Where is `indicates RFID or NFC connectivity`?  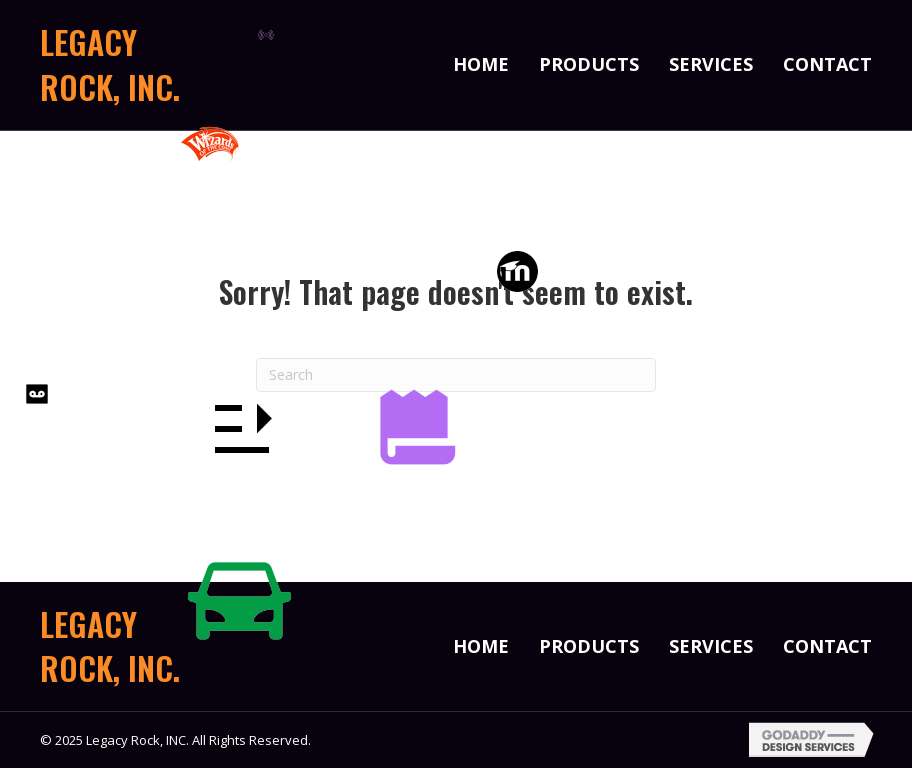
indicates RFID or NFC connectivity is located at coordinates (266, 35).